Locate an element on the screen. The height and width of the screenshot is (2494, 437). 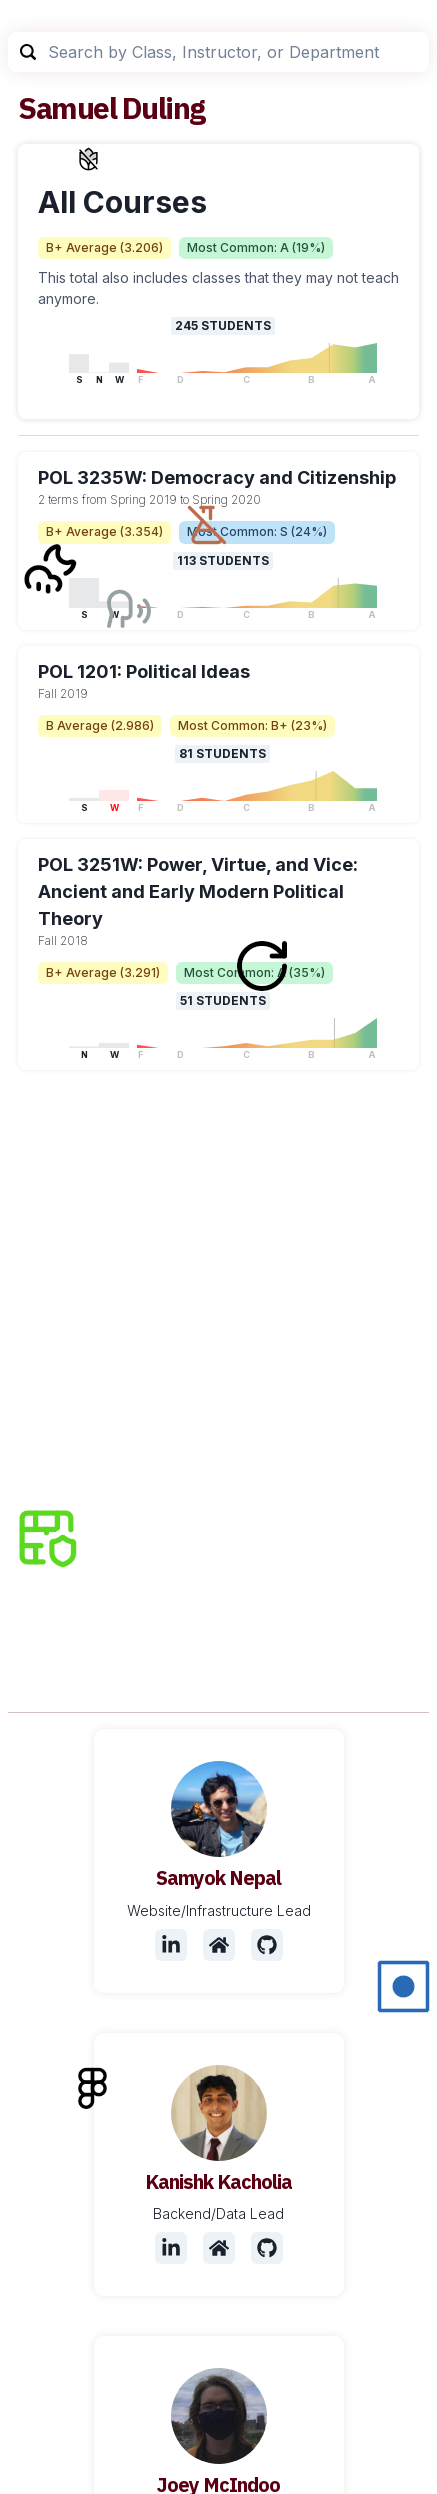
open figma design tool is located at coordinates (92, 2087).